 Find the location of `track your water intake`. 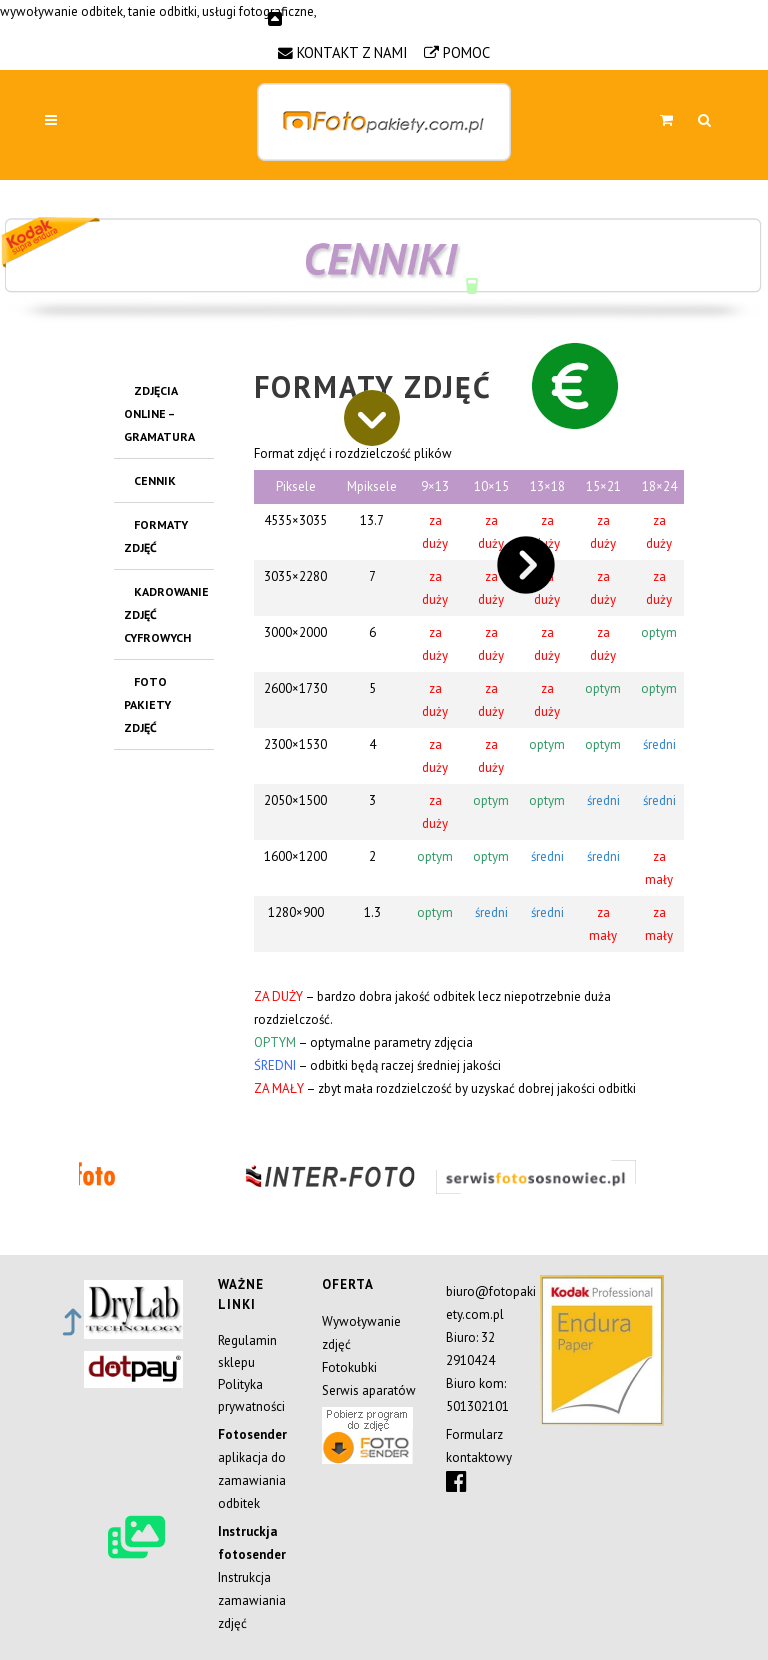

track your water intake is located at coordinates (472, 286).